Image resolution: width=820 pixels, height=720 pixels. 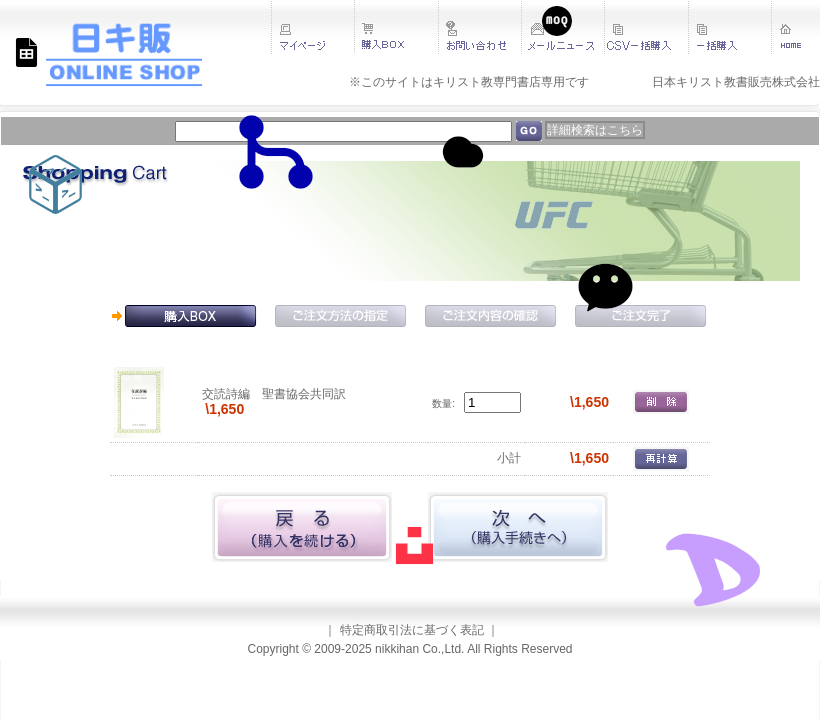 What do you see at coordinates (26, 52) in the screenshot?
I see `open Google Sheets` at bounding box center [26, 52].